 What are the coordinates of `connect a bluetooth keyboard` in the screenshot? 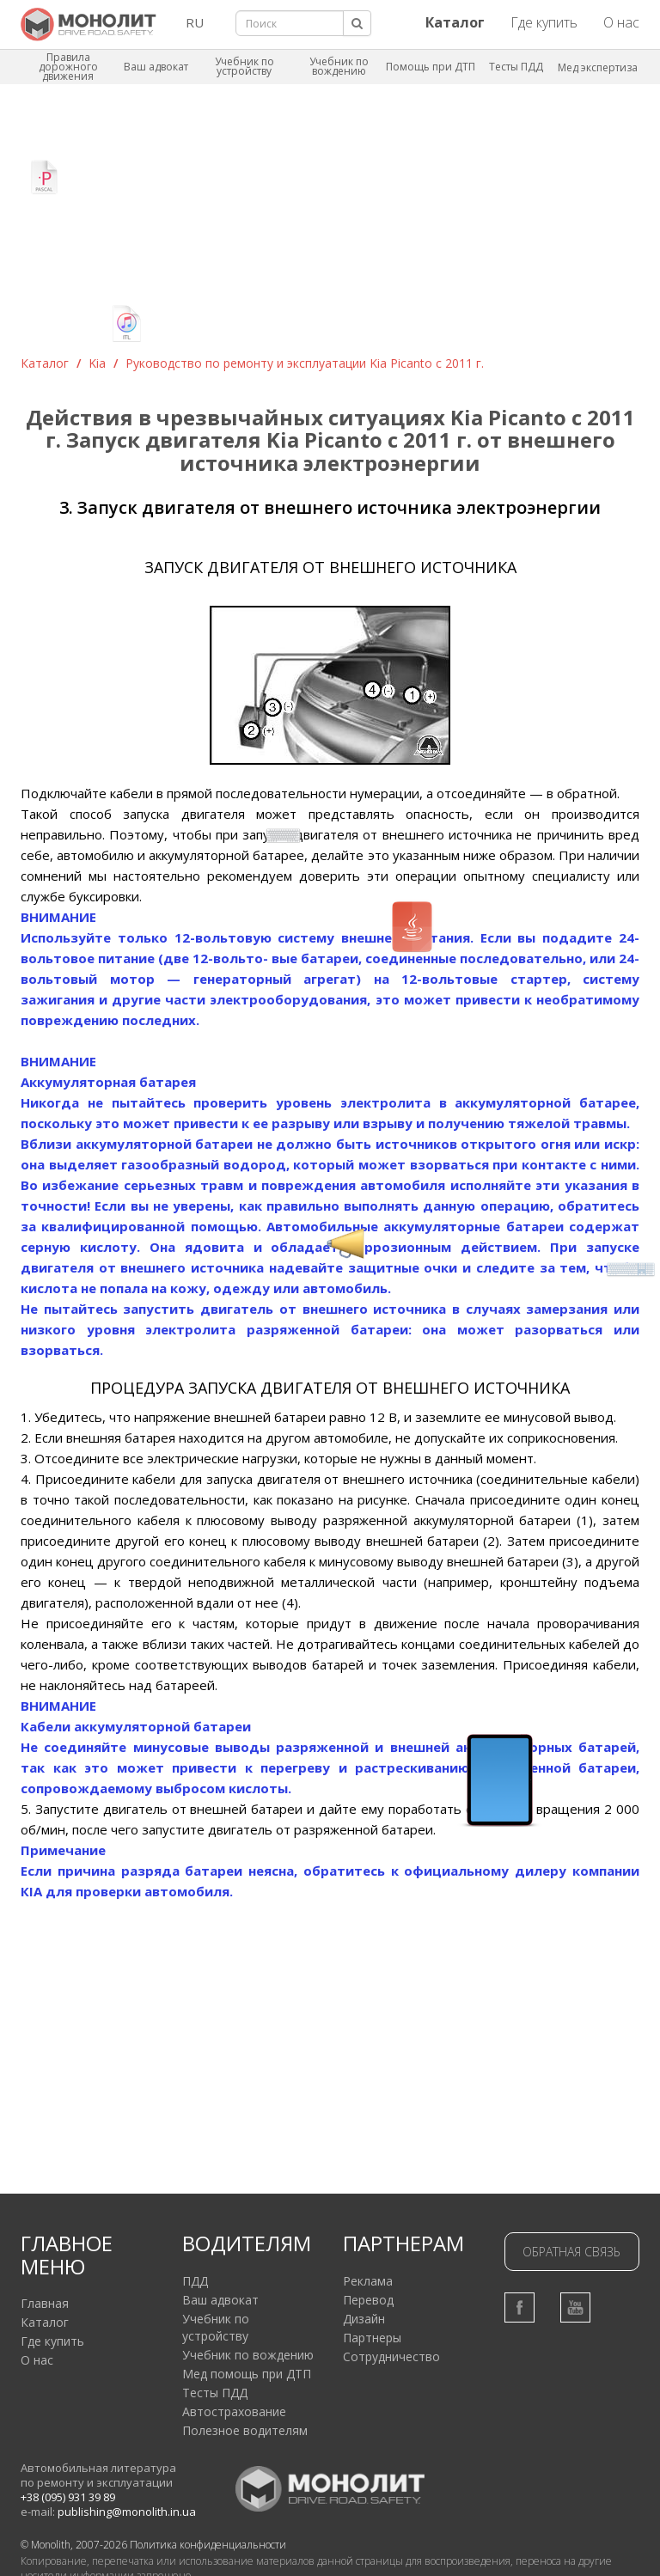 It's located at (631, 1269).